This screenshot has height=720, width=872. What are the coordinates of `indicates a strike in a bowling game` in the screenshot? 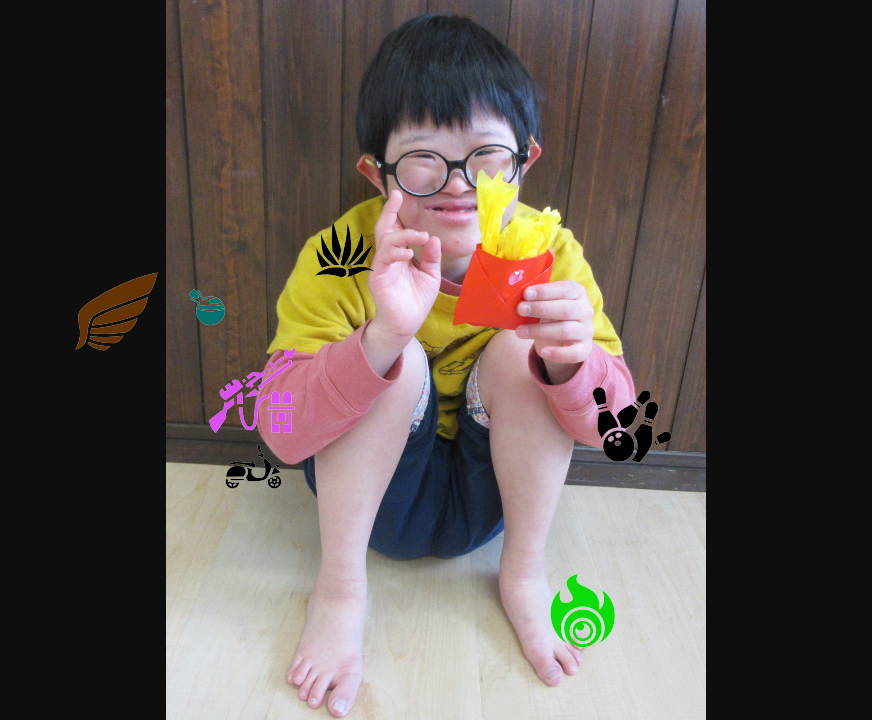 It's located at (632, 425).